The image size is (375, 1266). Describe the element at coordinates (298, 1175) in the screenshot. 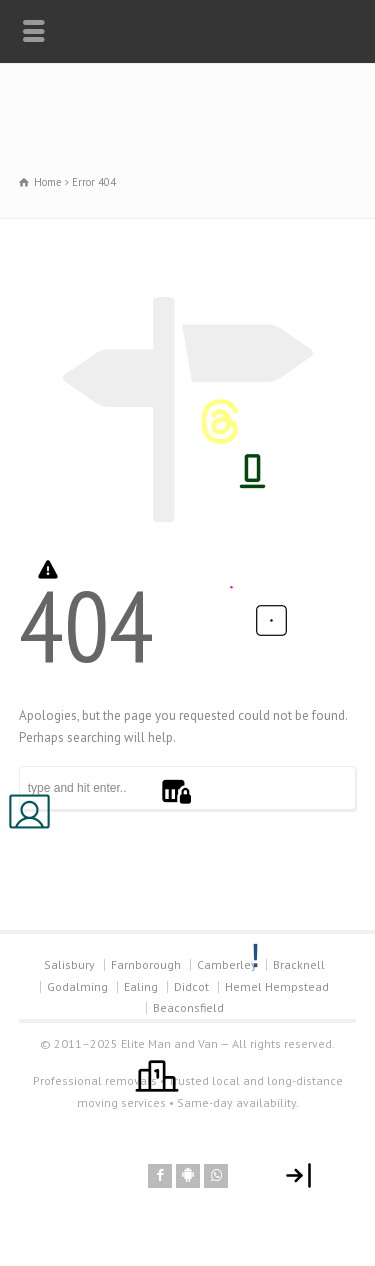

I see `collapse sidebar or panel to the right` at that location.